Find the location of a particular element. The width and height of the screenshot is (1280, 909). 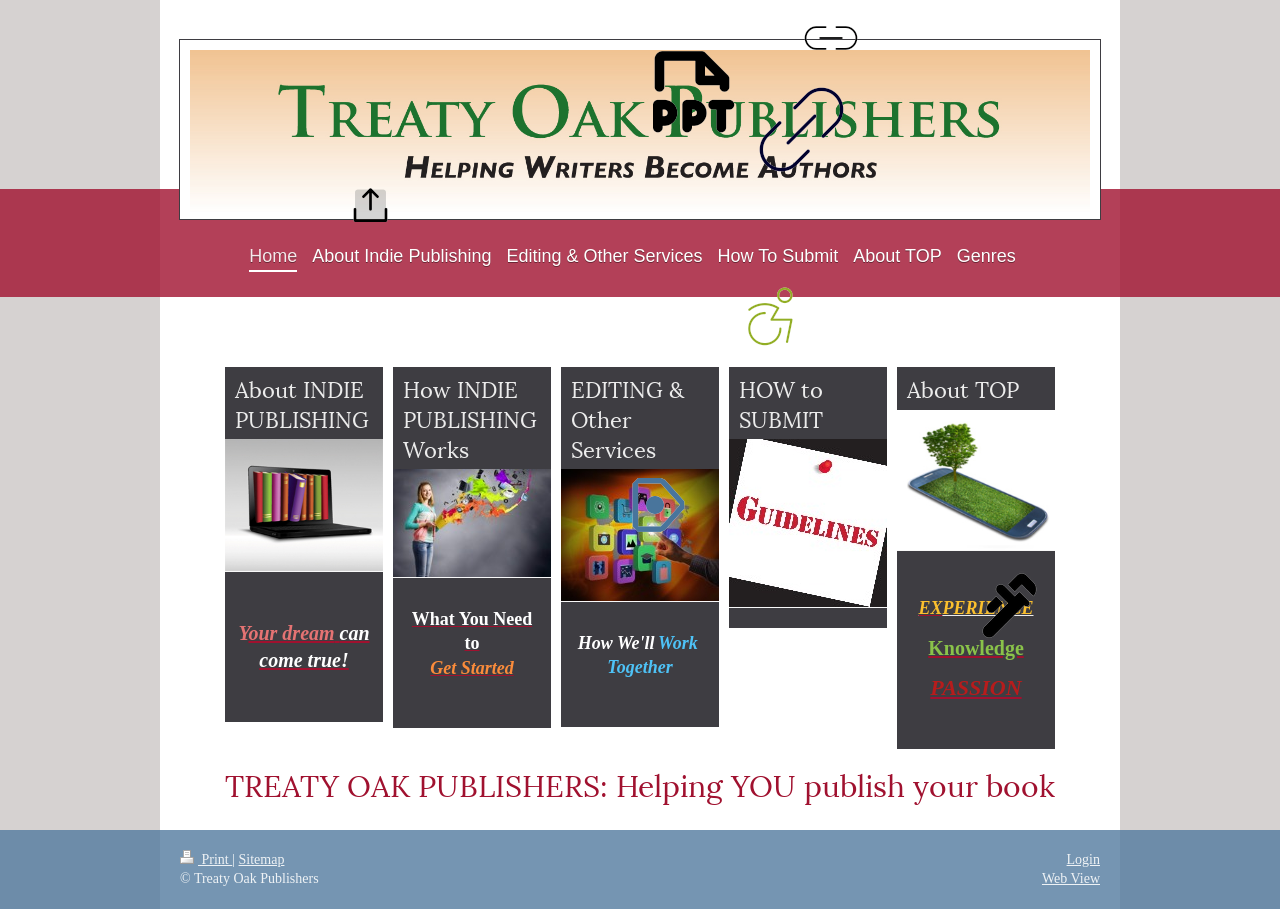

open a PowerPoint presentation file is located at coordinates (692, 95).